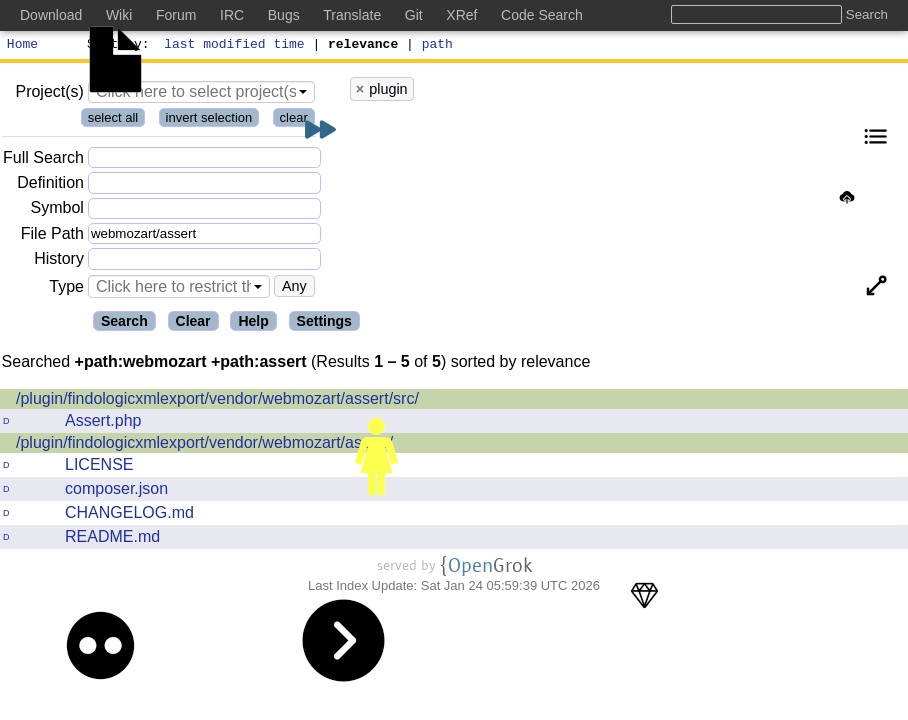  What do you see at coordinates (847, 197) in the screenshot?
I see `upload a file to cloud storage` at bounding box center [847, 197].